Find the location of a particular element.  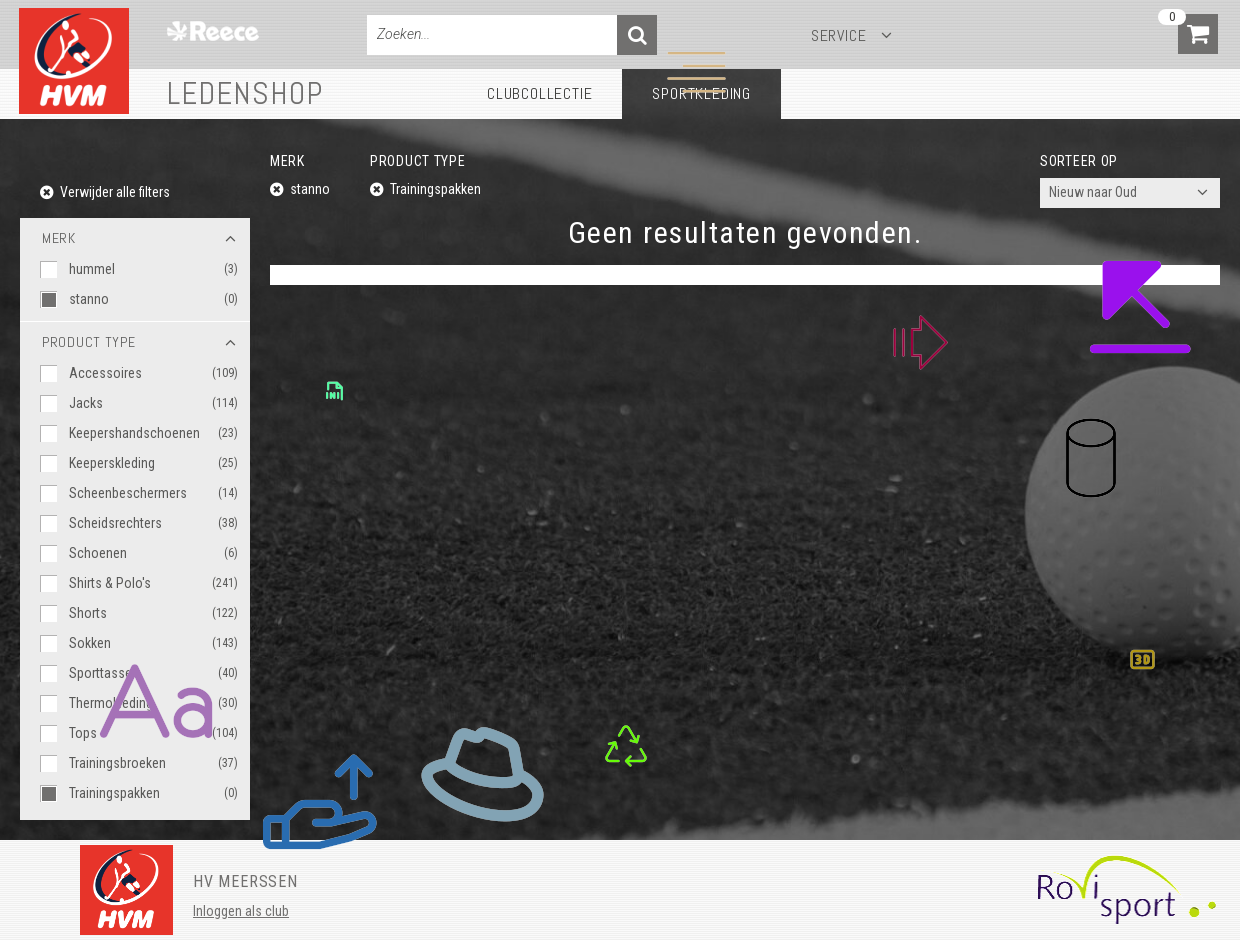

indicates recyclable item or material is located at coordinates (626, 746).